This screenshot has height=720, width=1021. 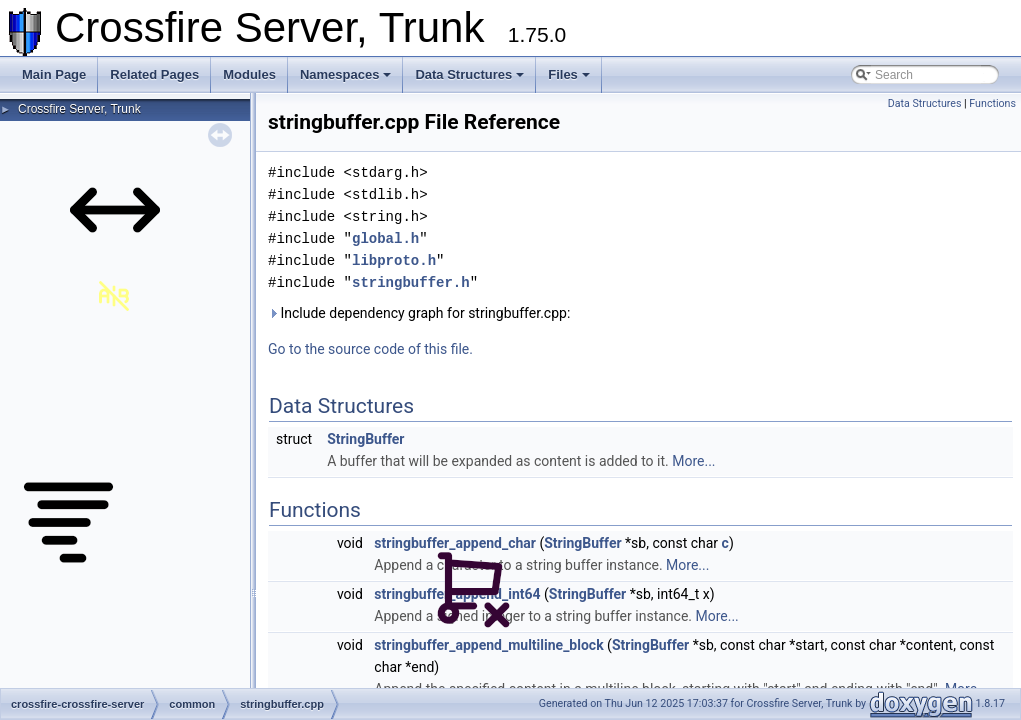 What do you see at coordinates (114, 296) in the screenshot?
I see `disable a/b testing mode` at bounding box center [114, 296].